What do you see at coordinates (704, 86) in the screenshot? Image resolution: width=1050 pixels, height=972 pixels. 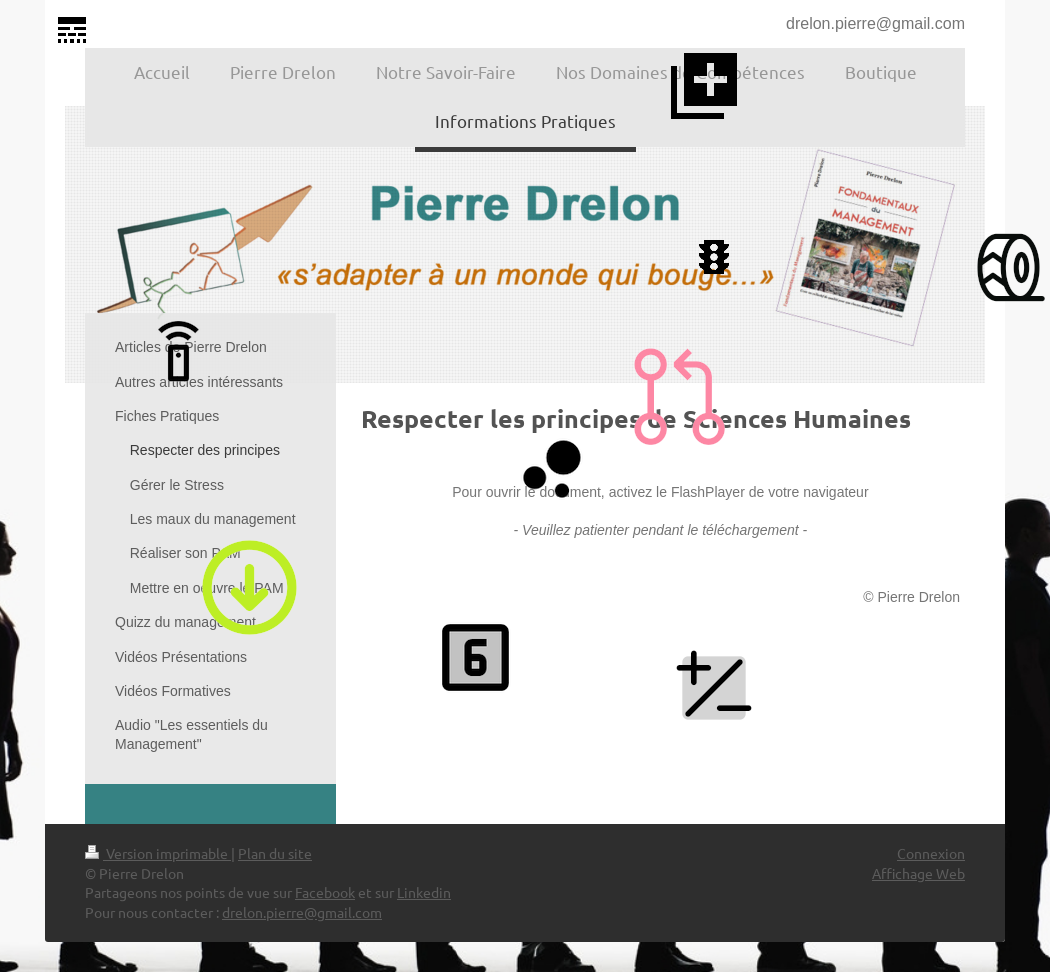 I see `add to queue` at bounding box center [704, 86].